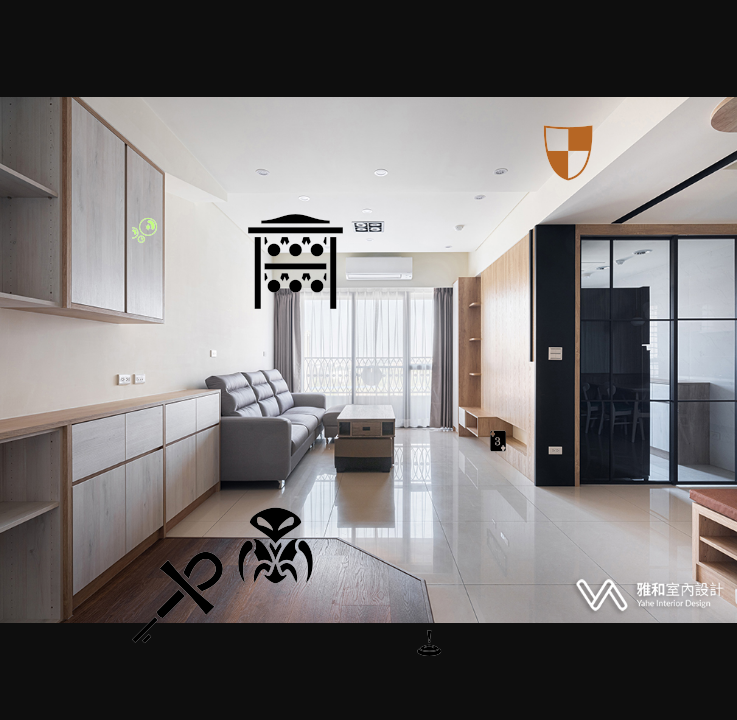 The image size is (737, 720). Describe the element at coordinates (177, 597) in the screenshot. I see `millennium key item from yu-gi-oh series` at that location.